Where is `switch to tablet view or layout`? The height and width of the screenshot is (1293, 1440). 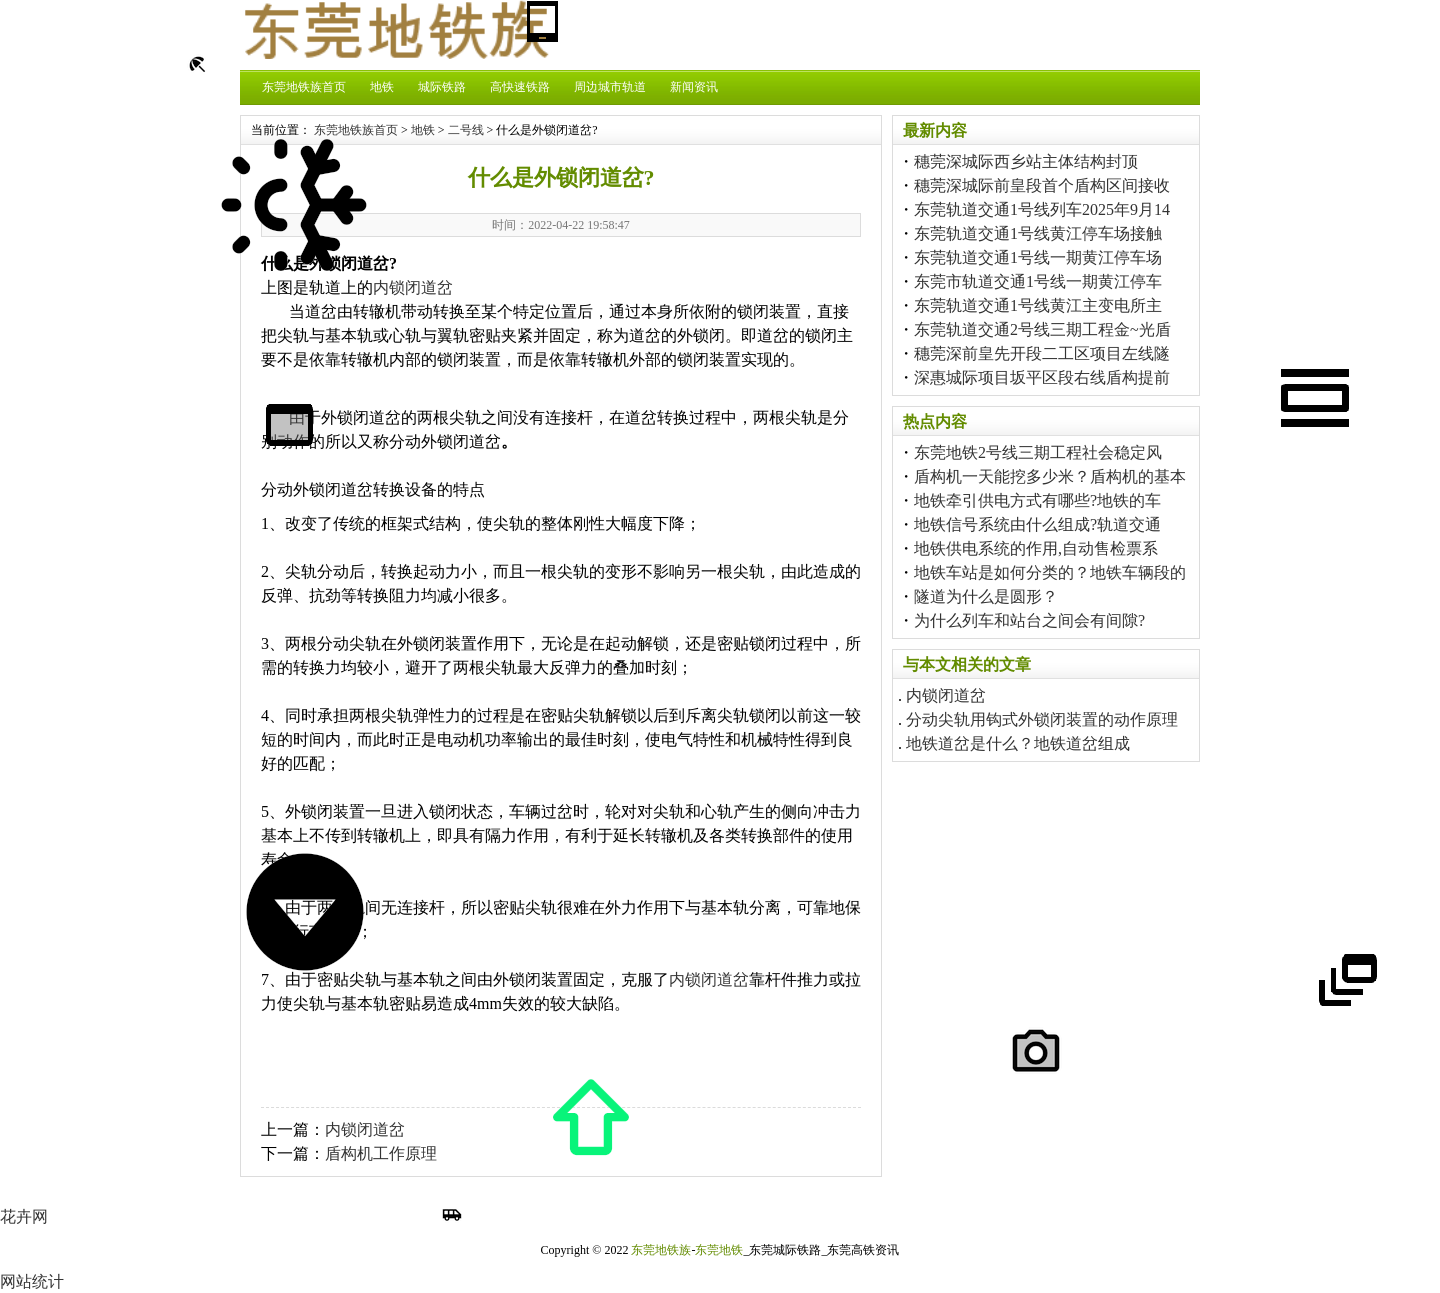 switch to tablet view or layout is located at coordinates (542, 21).